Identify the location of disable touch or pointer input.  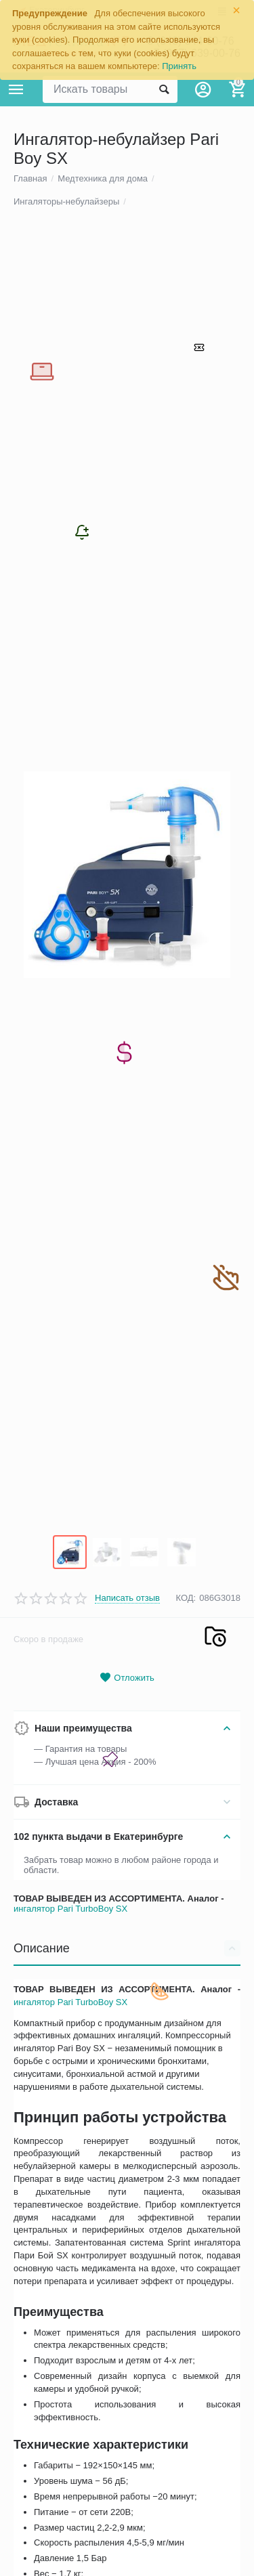
(226, 1277).